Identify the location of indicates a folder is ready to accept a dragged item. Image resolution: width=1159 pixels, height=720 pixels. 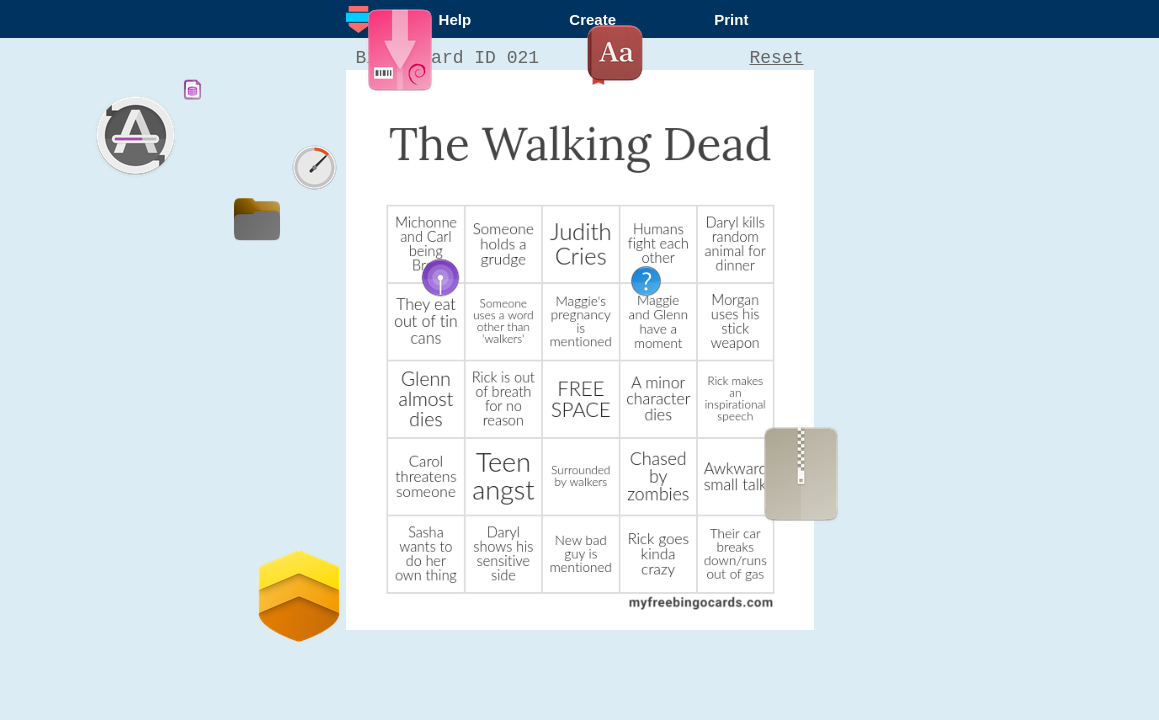
(257, 219).